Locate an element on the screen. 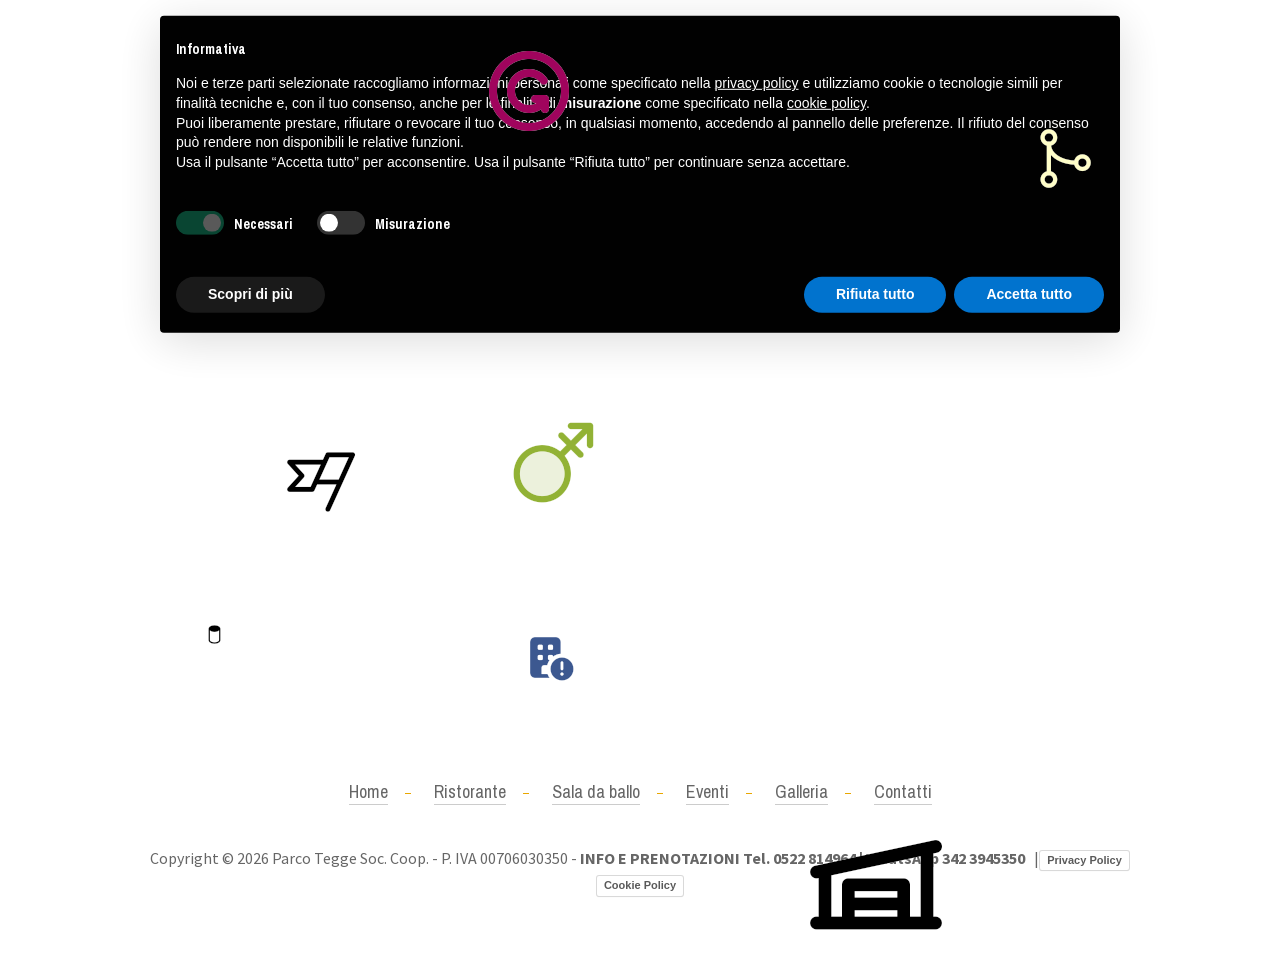  flag or bookmark an item is located at coordinates (320, 479).